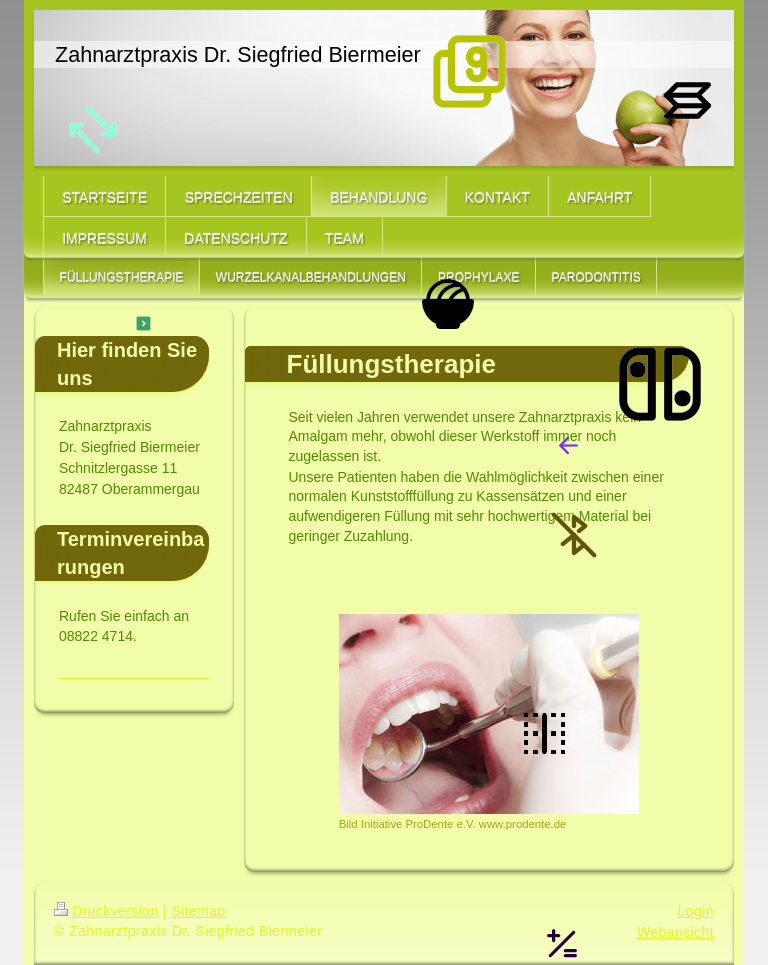  What do you see at coordinates (574, 535) in the screenshot?
I see `bluetooth is currently disabled` at bounding box center [574, 535].